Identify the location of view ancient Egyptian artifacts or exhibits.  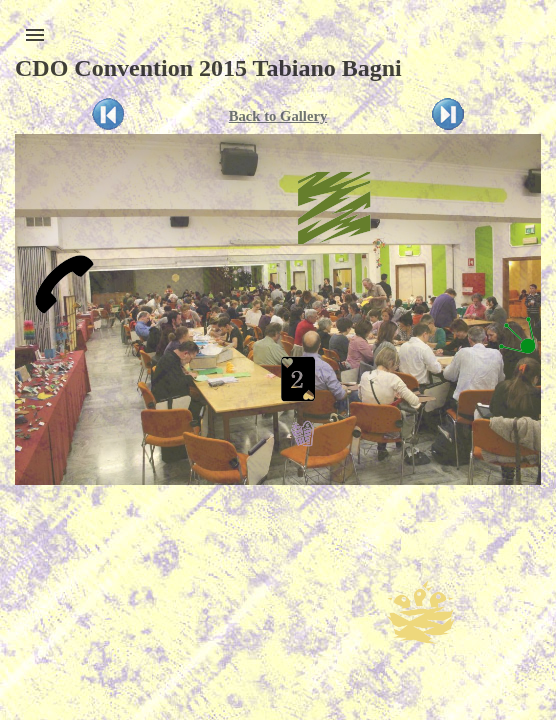
(302, 433).